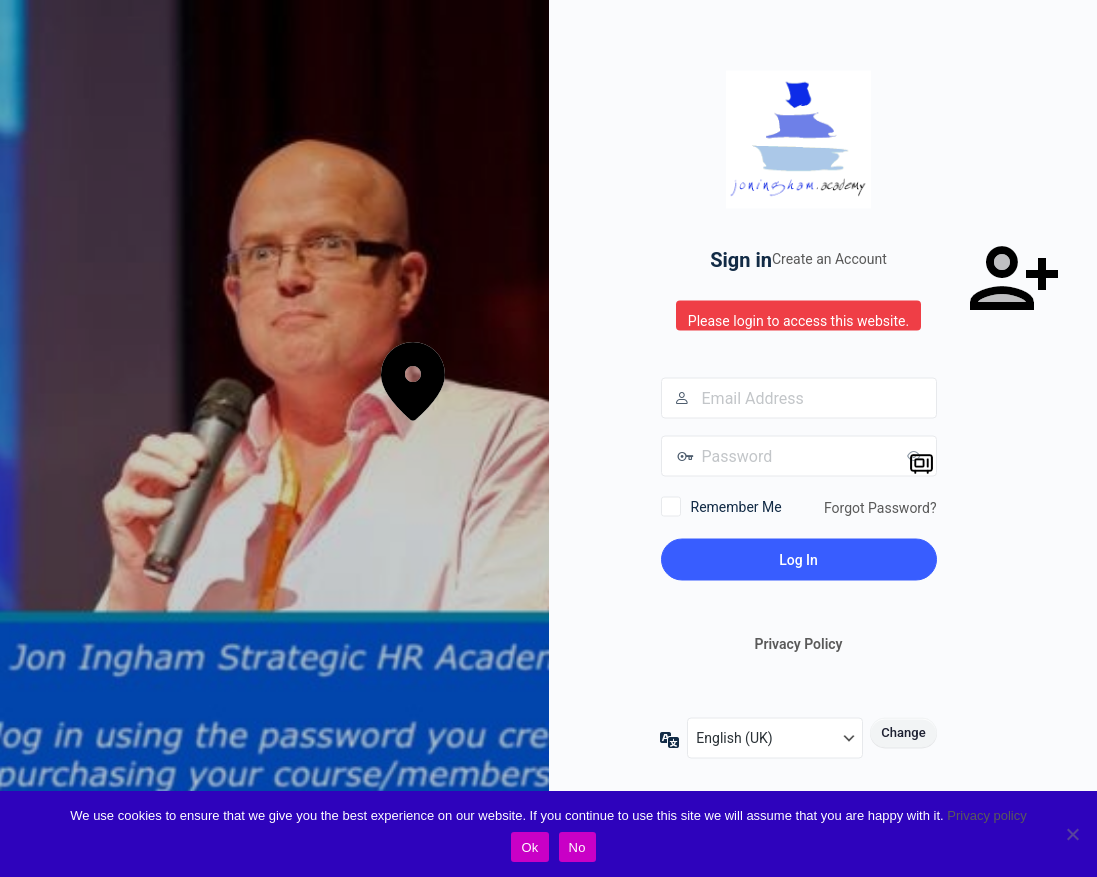 Image resolution: width=1097 pixels, height=877 pixels. I want to click on add a new contact or friend, so click(1014, 278).